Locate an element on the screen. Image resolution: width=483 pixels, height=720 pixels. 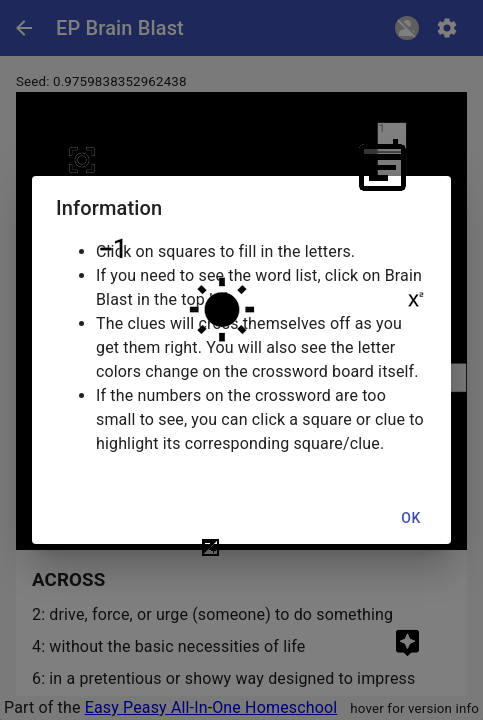
center focus on camera or viewfinder is located at coordinates (82, 160).